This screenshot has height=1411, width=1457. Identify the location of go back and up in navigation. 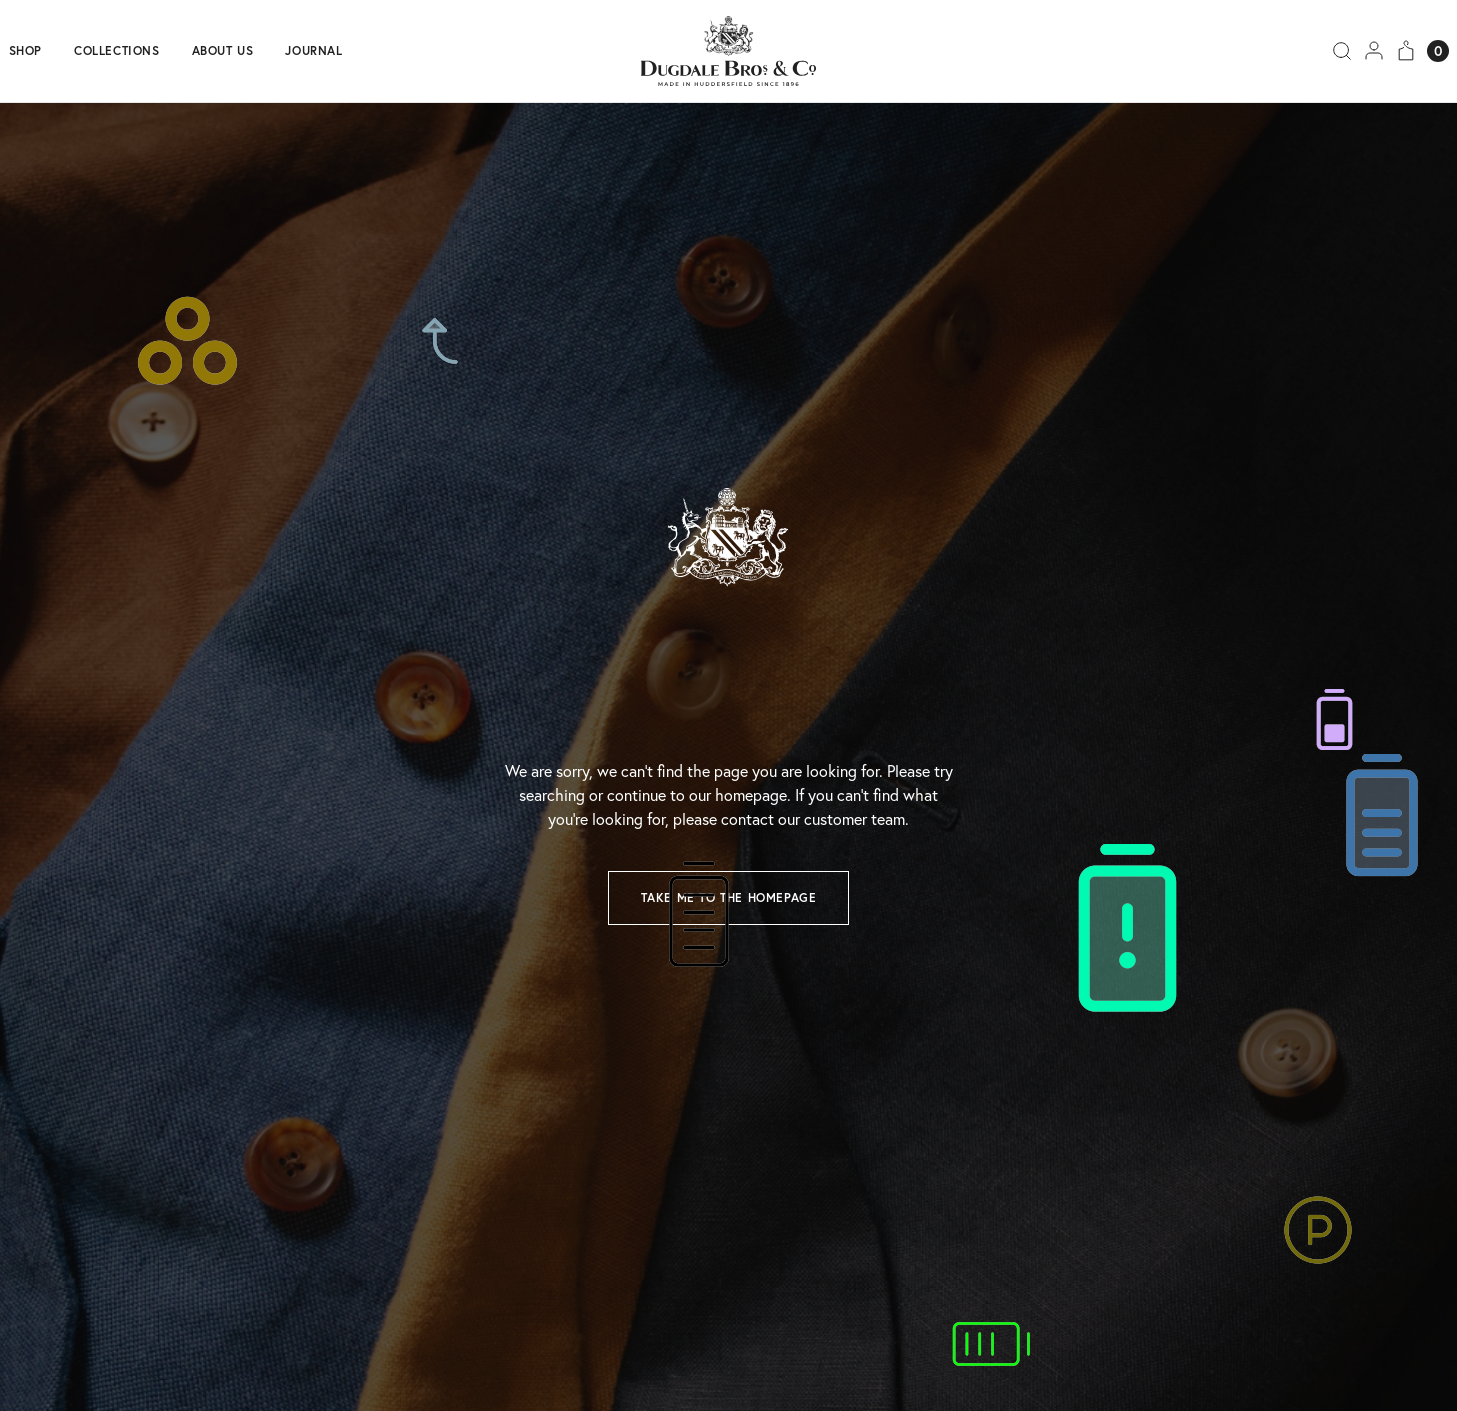
(440, 341).